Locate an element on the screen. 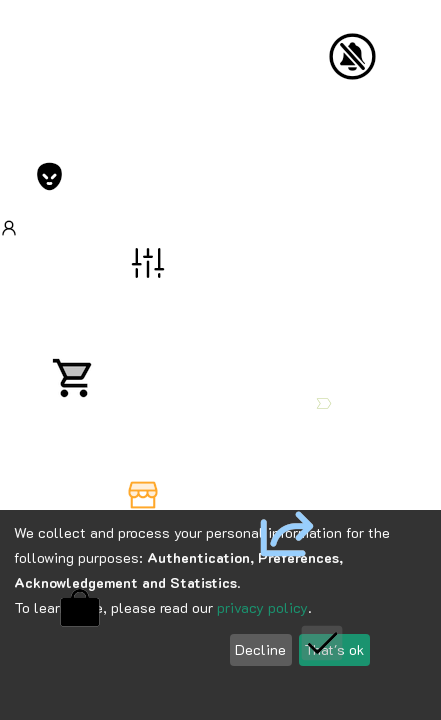 This screenshot has height=720, width=441. access the online store or marketplace is located at coordinates (143, 495).